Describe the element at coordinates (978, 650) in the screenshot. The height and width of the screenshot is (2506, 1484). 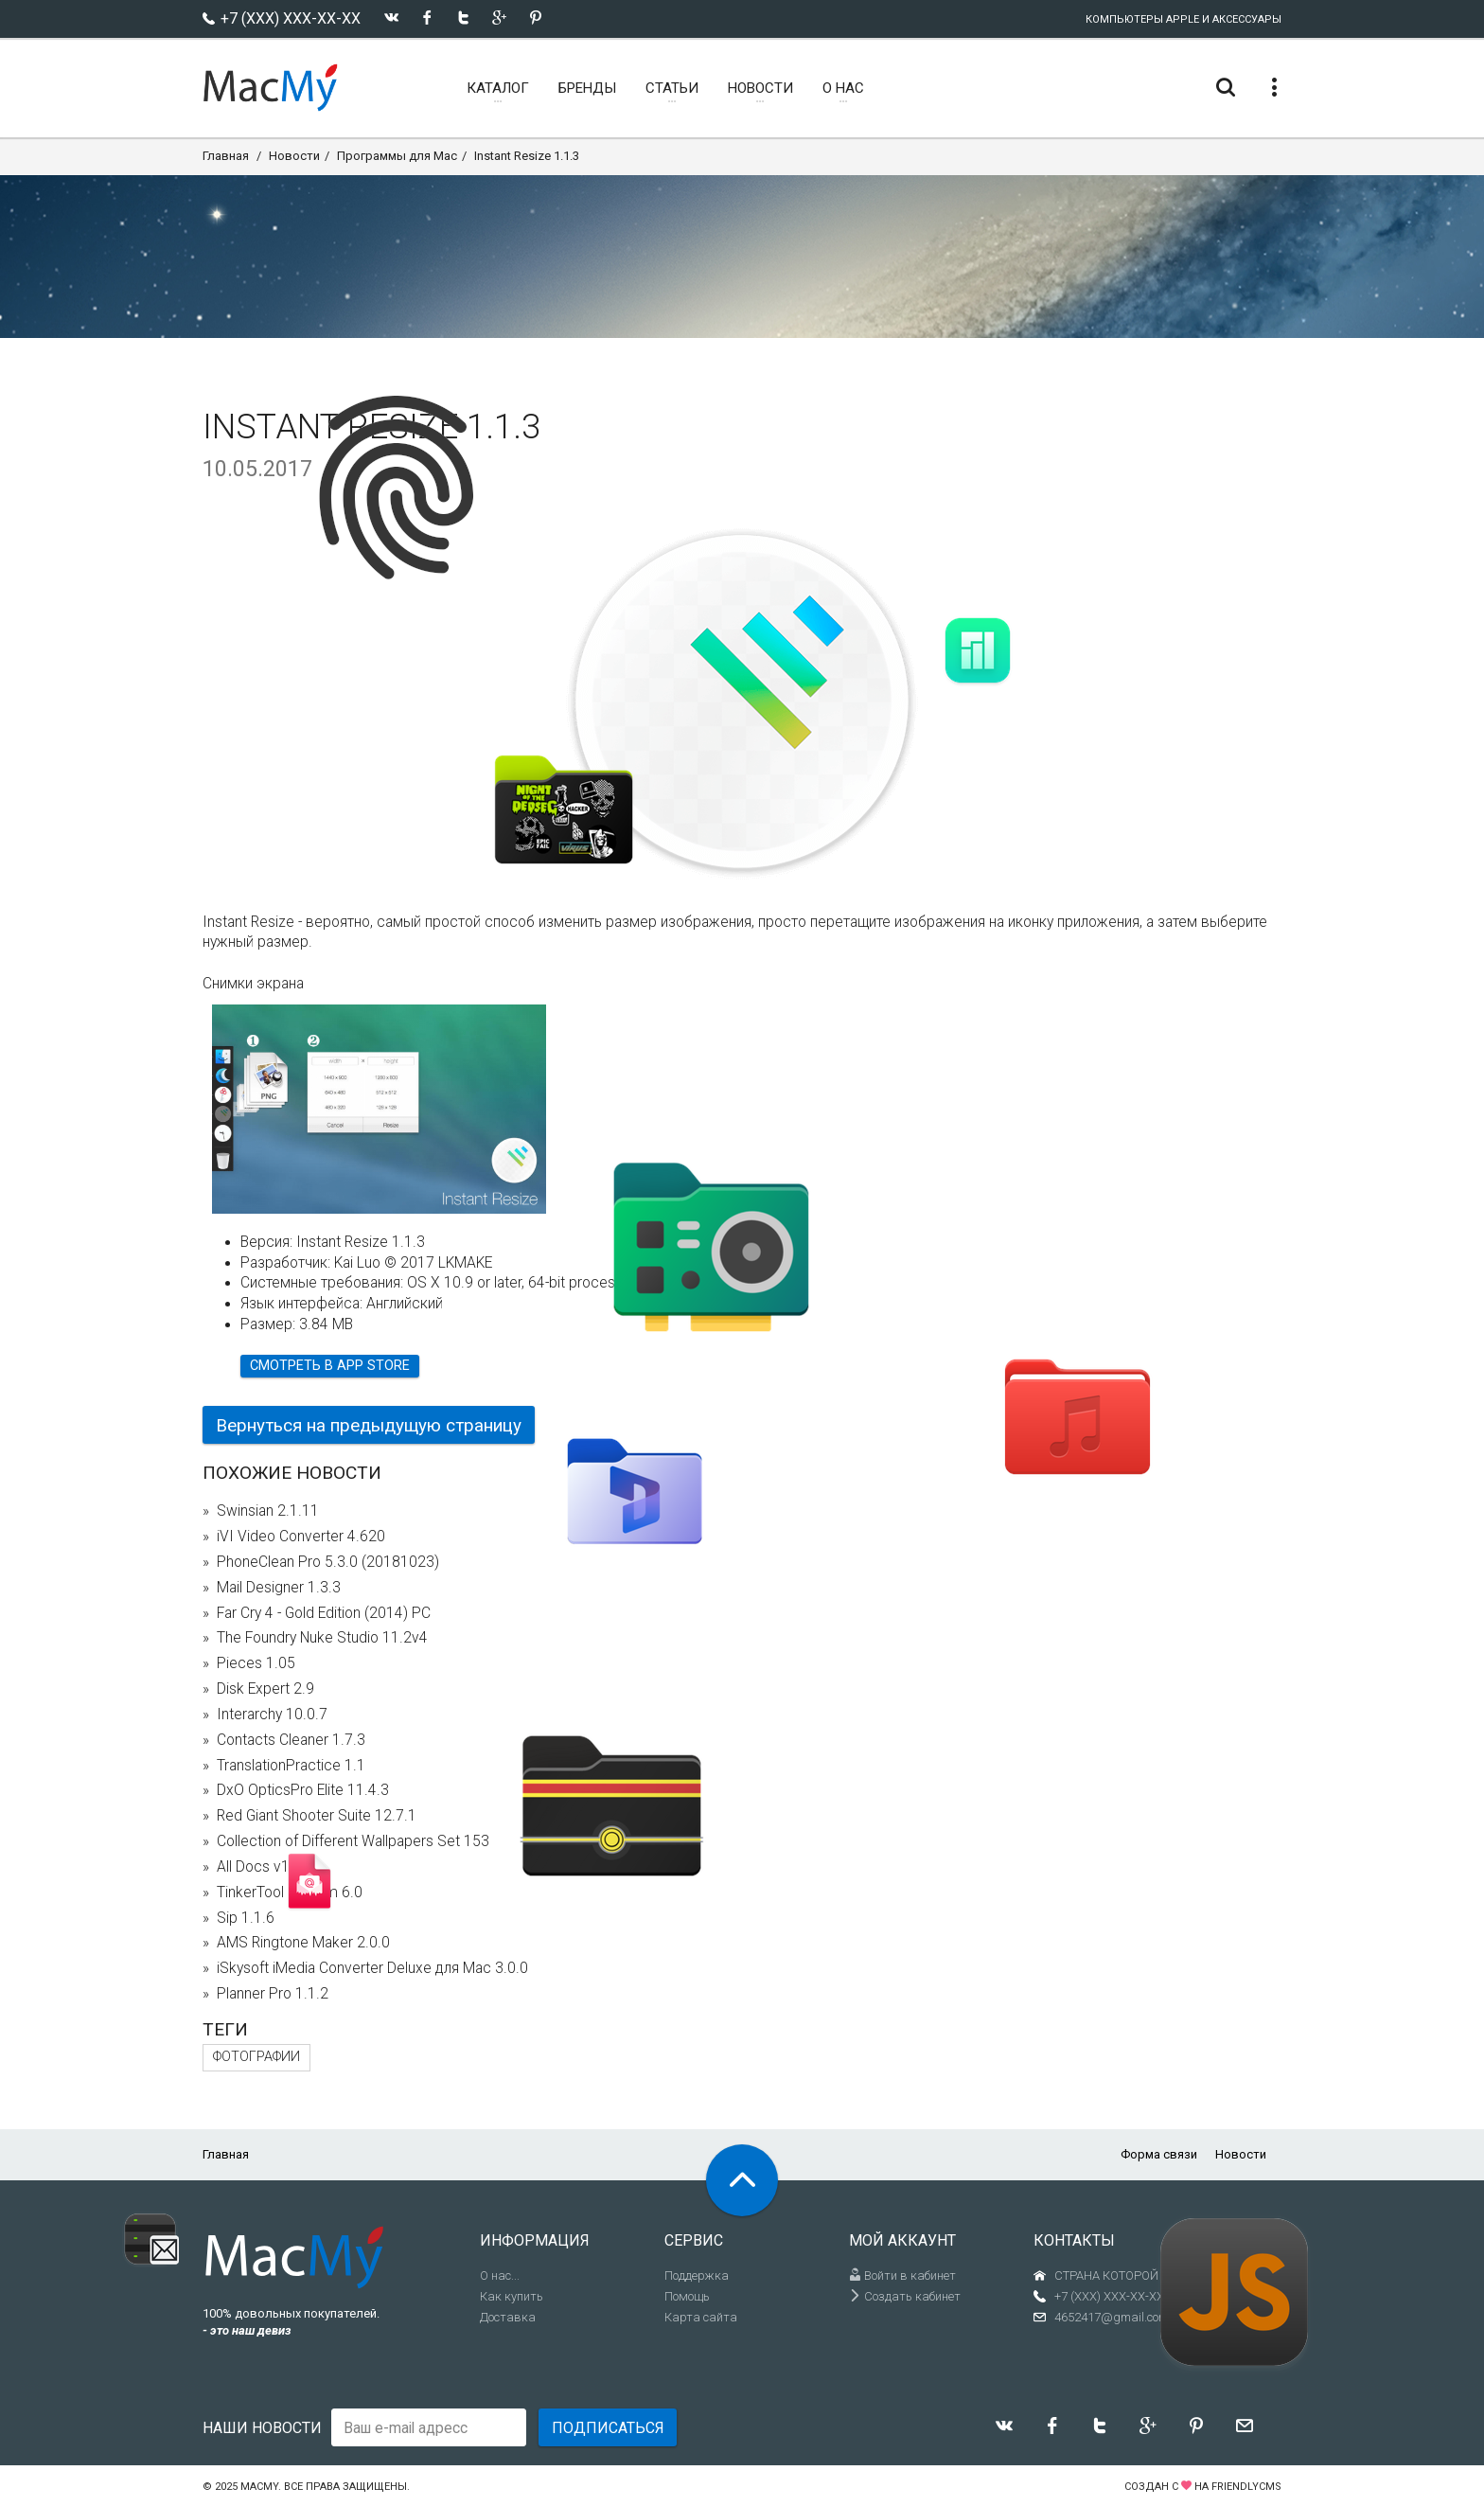
I see `launch manjaro linux application` at that location.